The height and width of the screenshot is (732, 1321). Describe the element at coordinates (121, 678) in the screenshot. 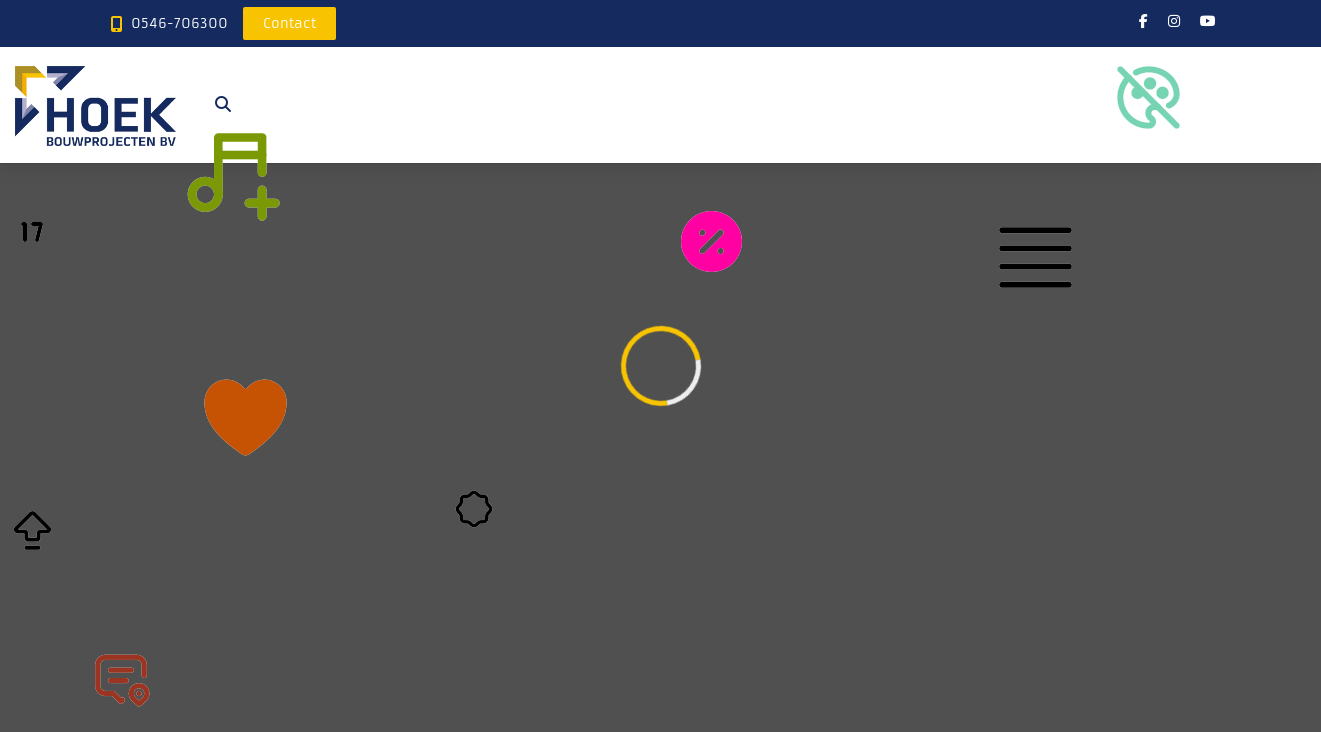

I see `pin a message to a specific location` at that location.